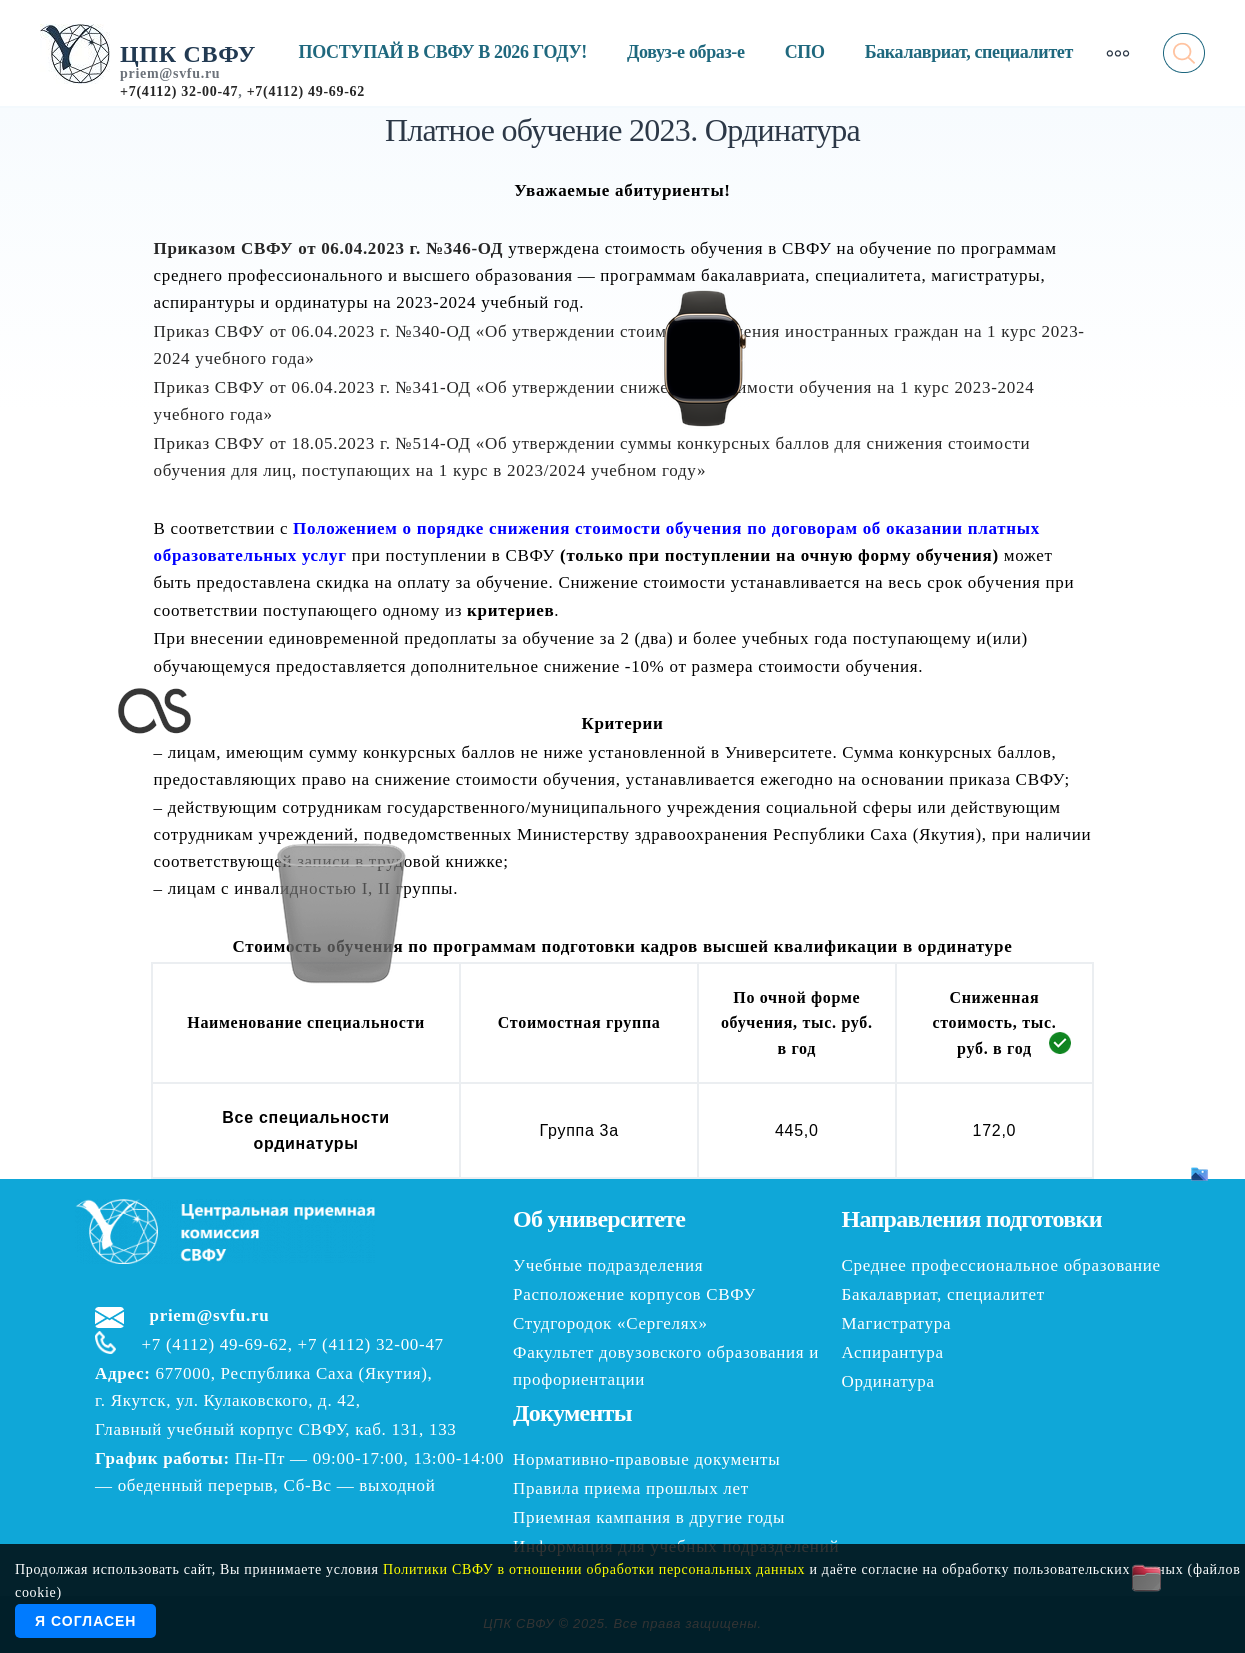 The height and width of the screenshot is (1653, 1245). I want to click on apple watch series 10 device icon, so click(703, 358).